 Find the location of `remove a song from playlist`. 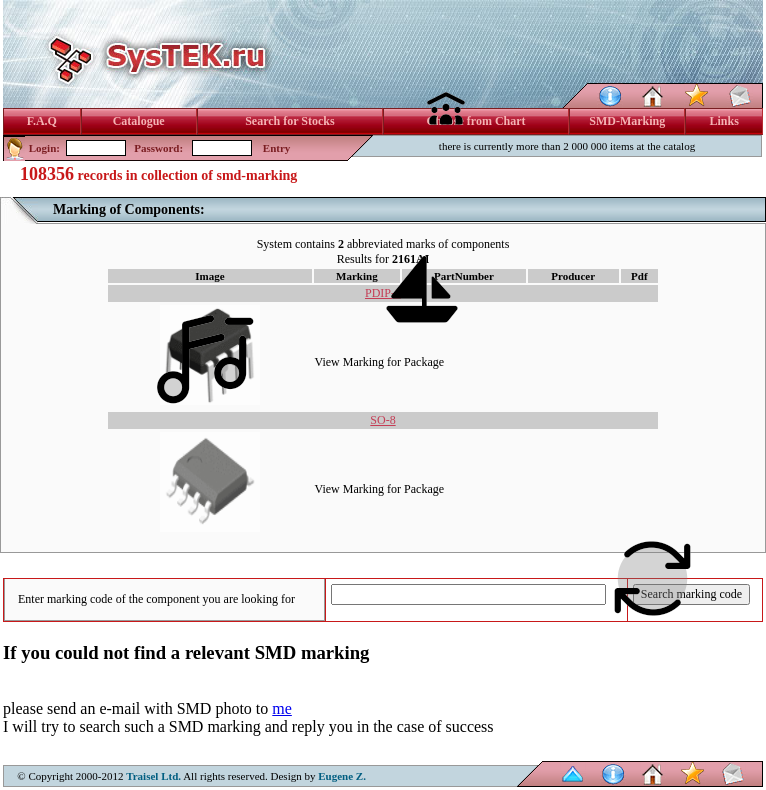

remove a song from playlist is located at coordinates (207, 357).